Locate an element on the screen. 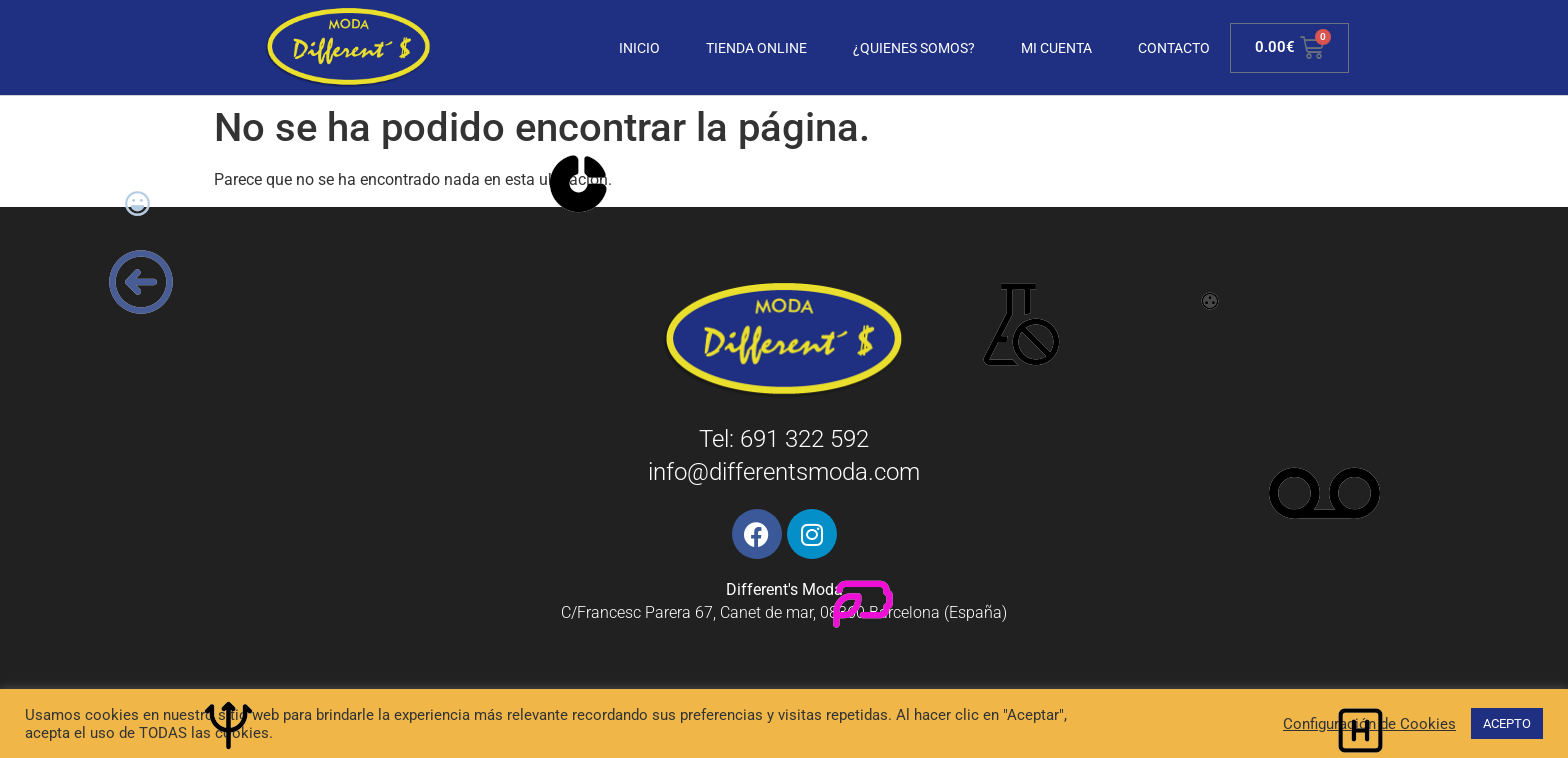 This screenshot has height=758, width=1568. react with laughter to a message or post is located at coordinates (137, 203).